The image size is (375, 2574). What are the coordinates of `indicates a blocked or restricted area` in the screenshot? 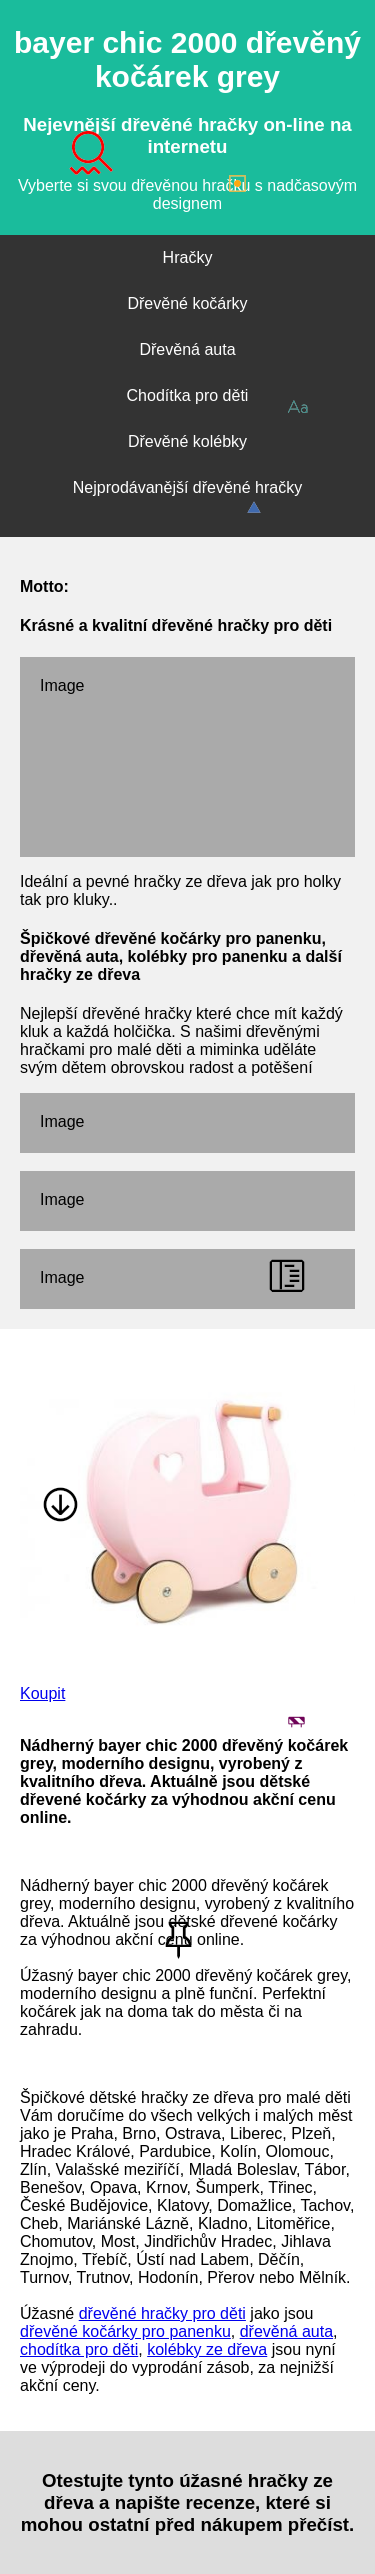 It's located at (296, 1721).